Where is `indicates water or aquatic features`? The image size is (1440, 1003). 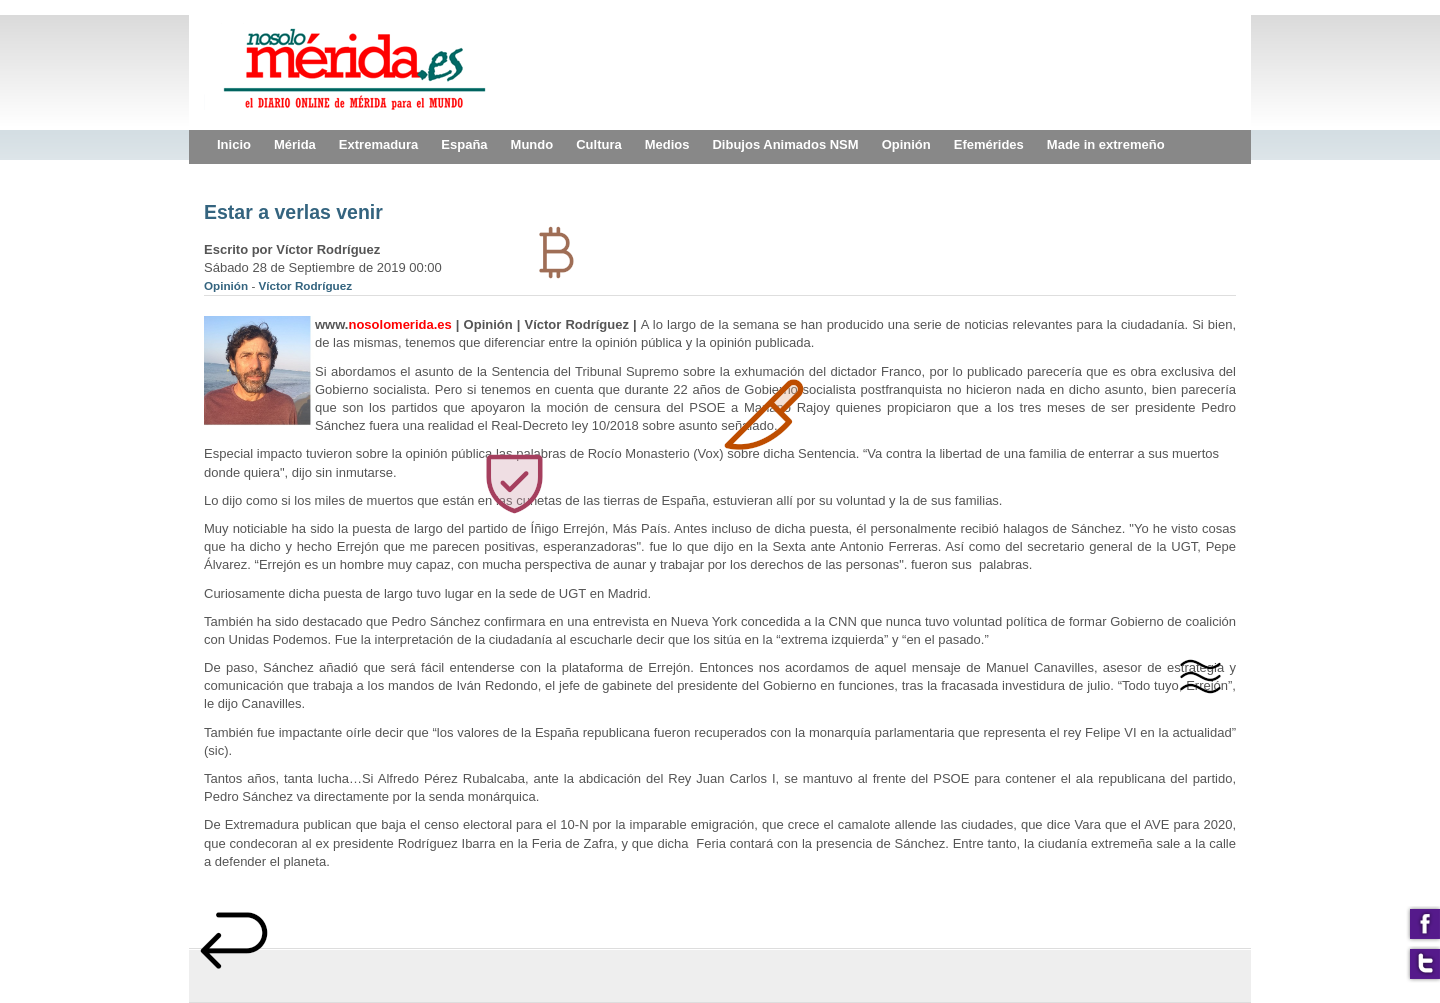
indicates water or aquatic features is located at coordinates (1200, 676).